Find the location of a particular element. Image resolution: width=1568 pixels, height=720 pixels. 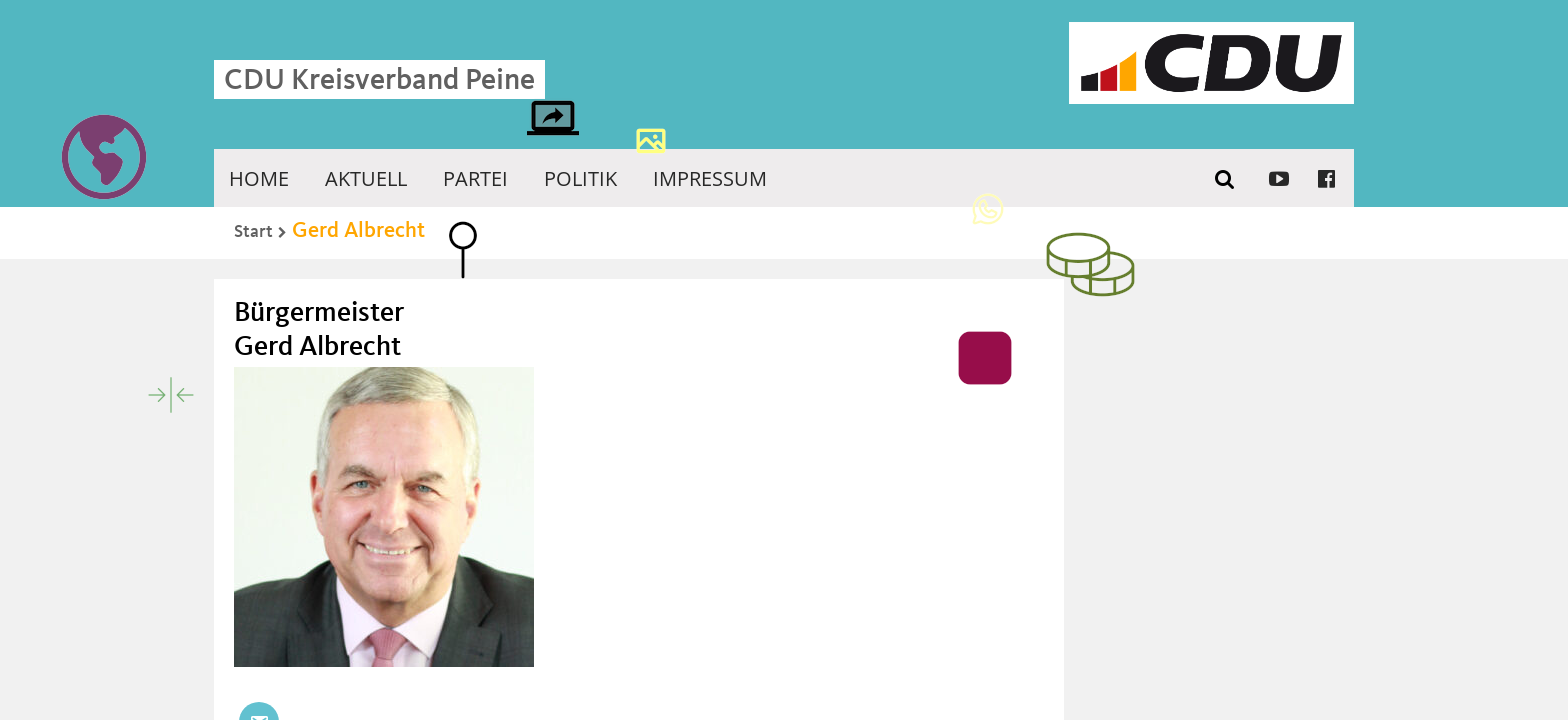

open whatsapp messaging app is located at coordinates (988, 209).